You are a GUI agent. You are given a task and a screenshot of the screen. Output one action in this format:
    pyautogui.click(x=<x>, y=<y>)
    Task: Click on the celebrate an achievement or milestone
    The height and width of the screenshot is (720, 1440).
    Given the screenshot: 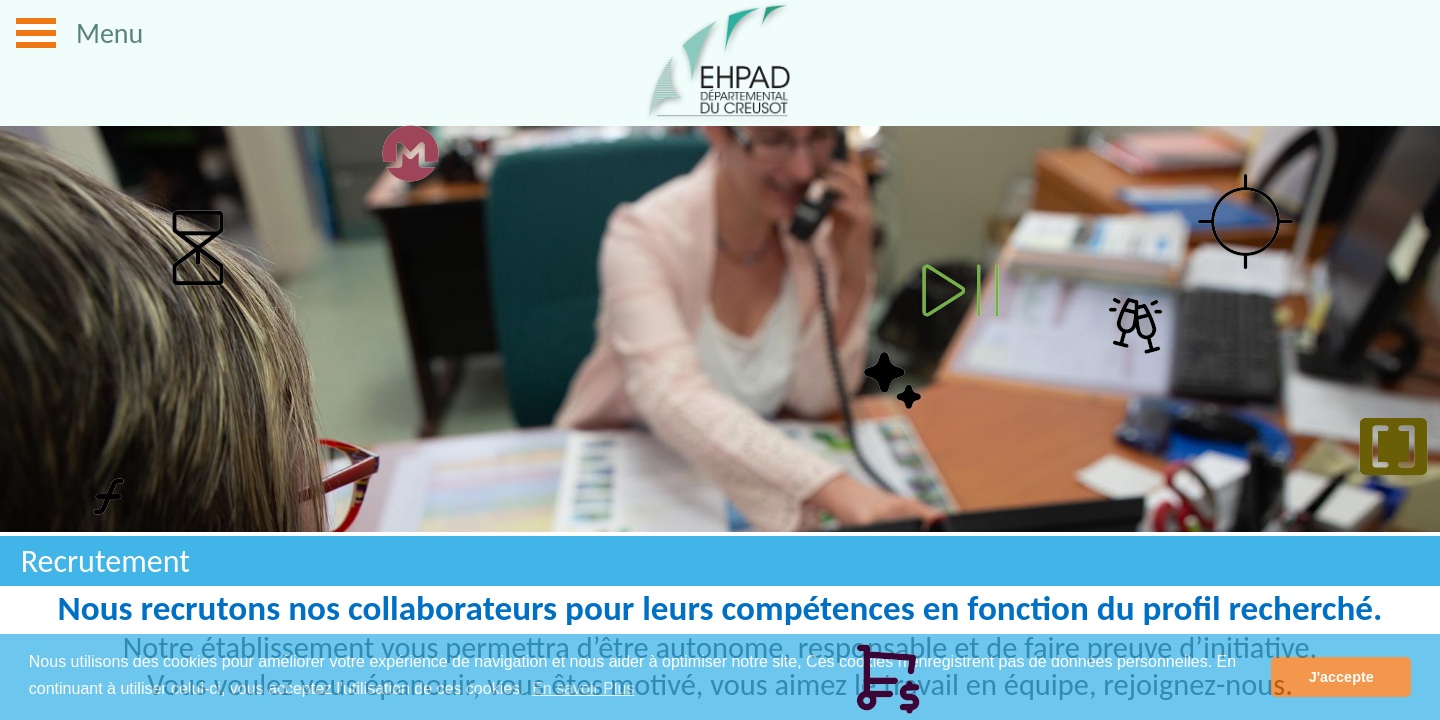 What is the action you would take?
    pyautogui.click(x=1136, y=325)
    